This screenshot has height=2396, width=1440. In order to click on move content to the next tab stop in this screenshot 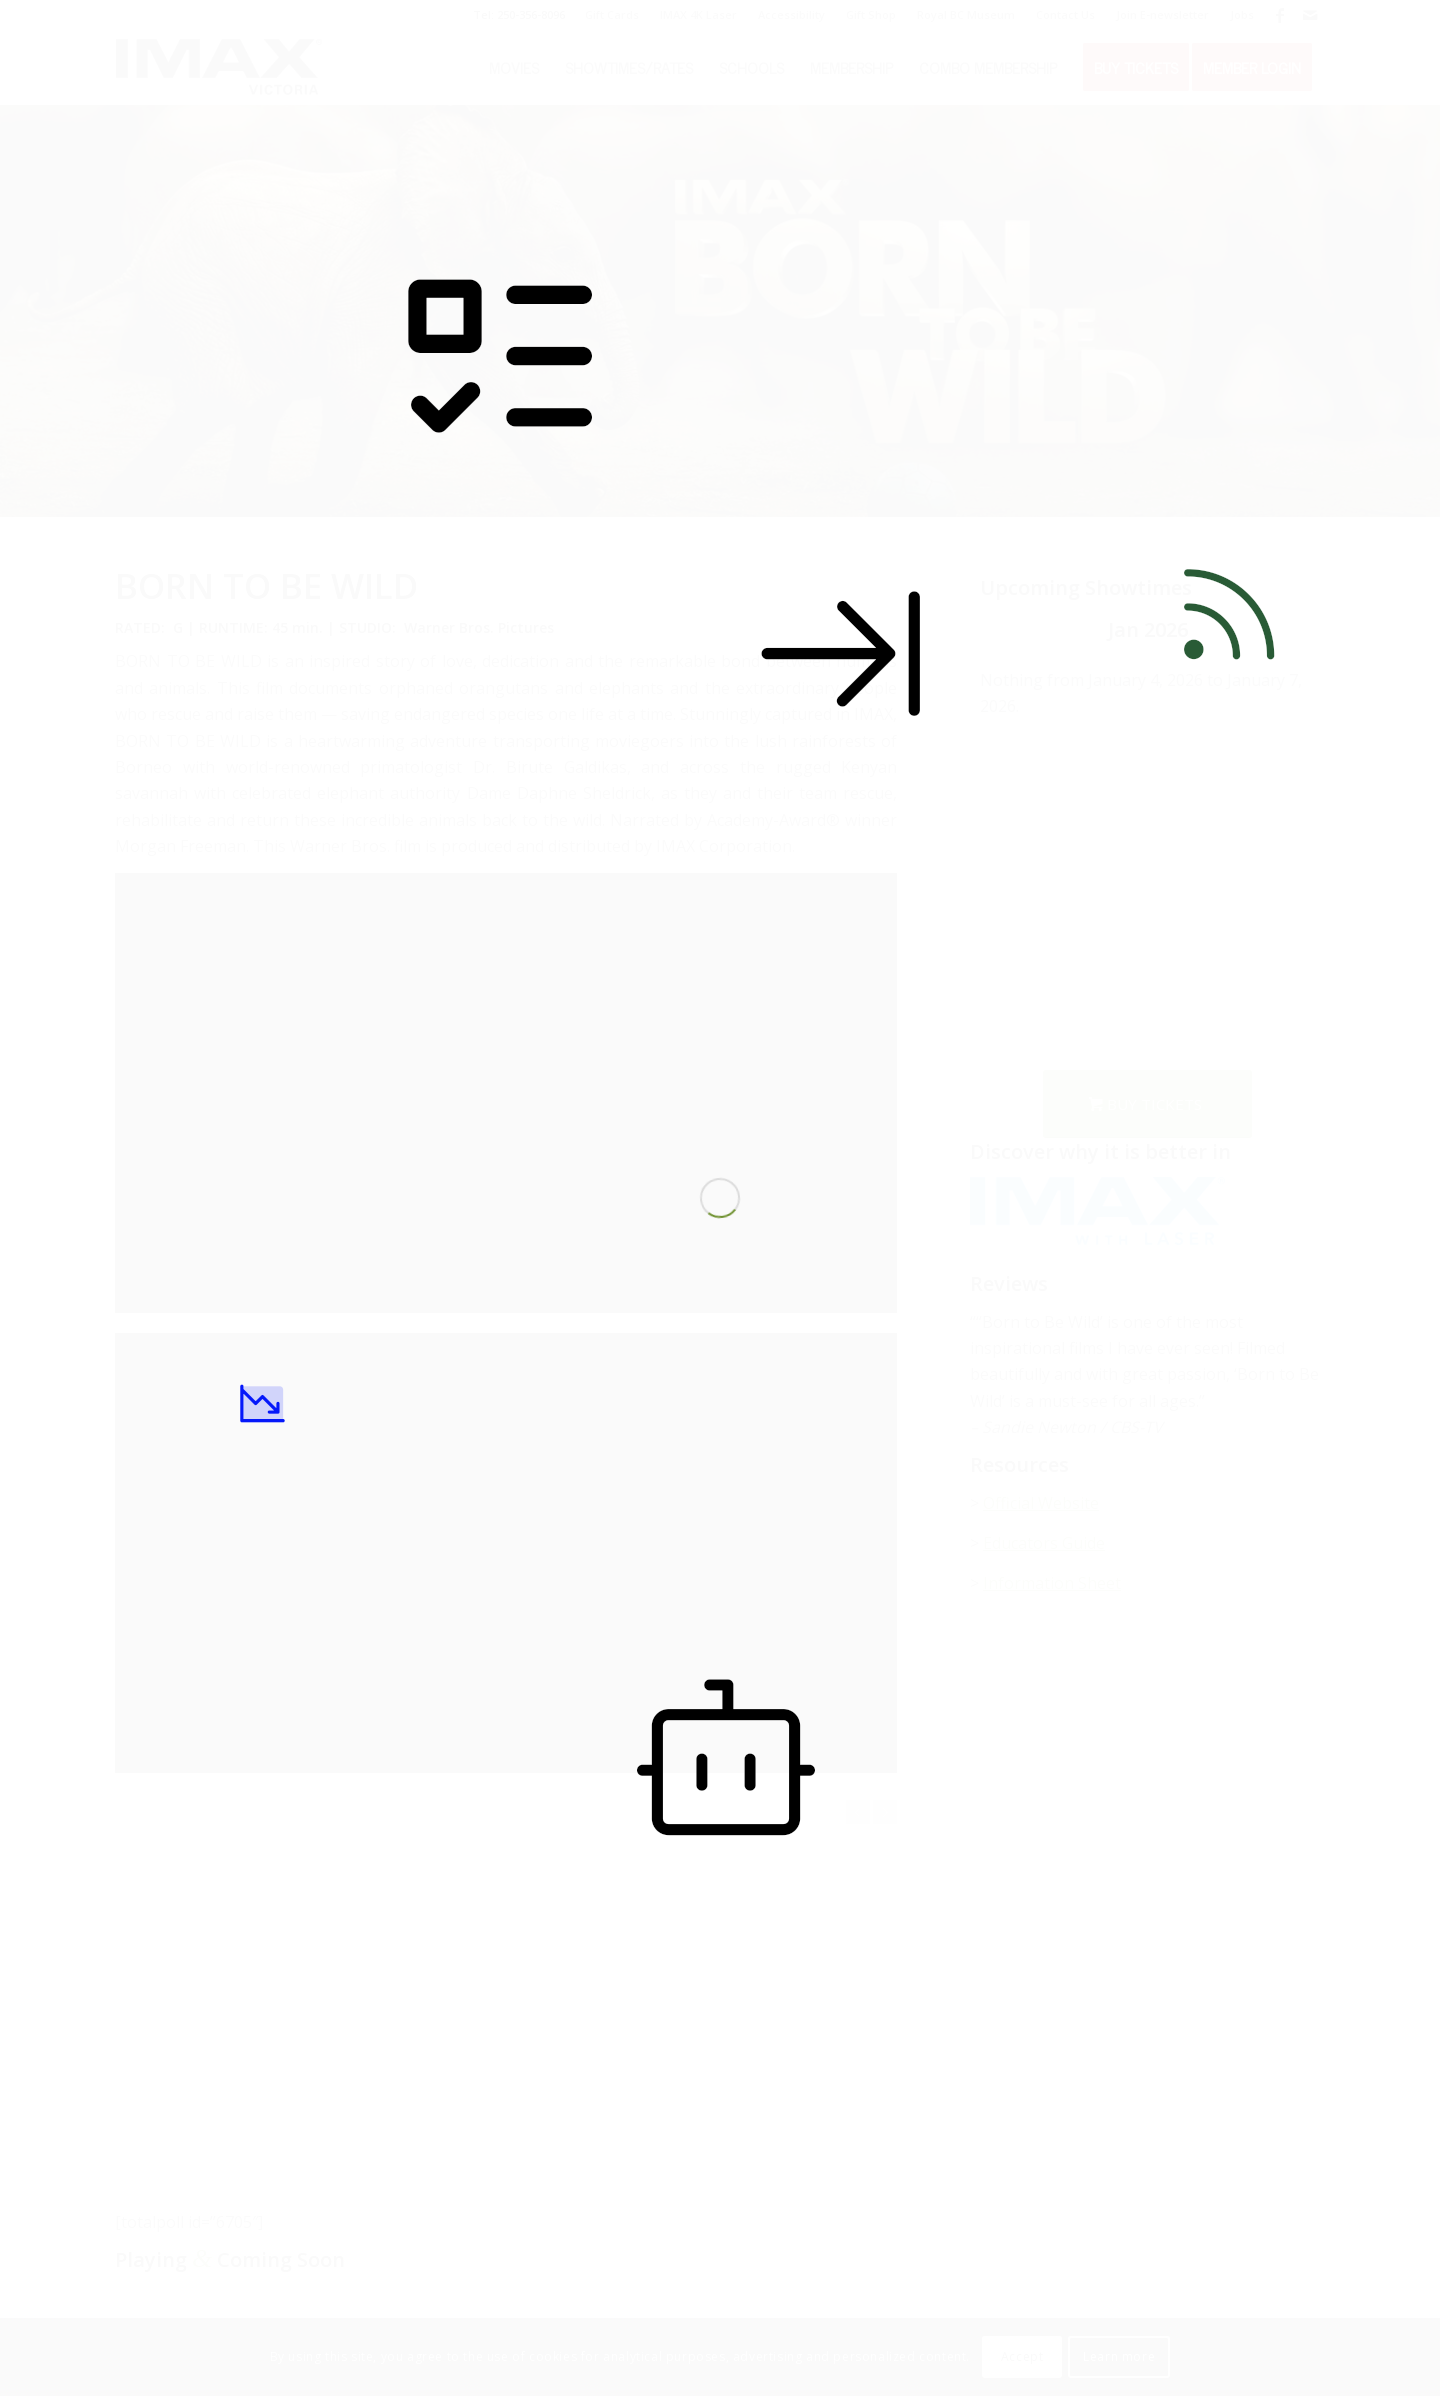, I will do `click(844, 655)`.